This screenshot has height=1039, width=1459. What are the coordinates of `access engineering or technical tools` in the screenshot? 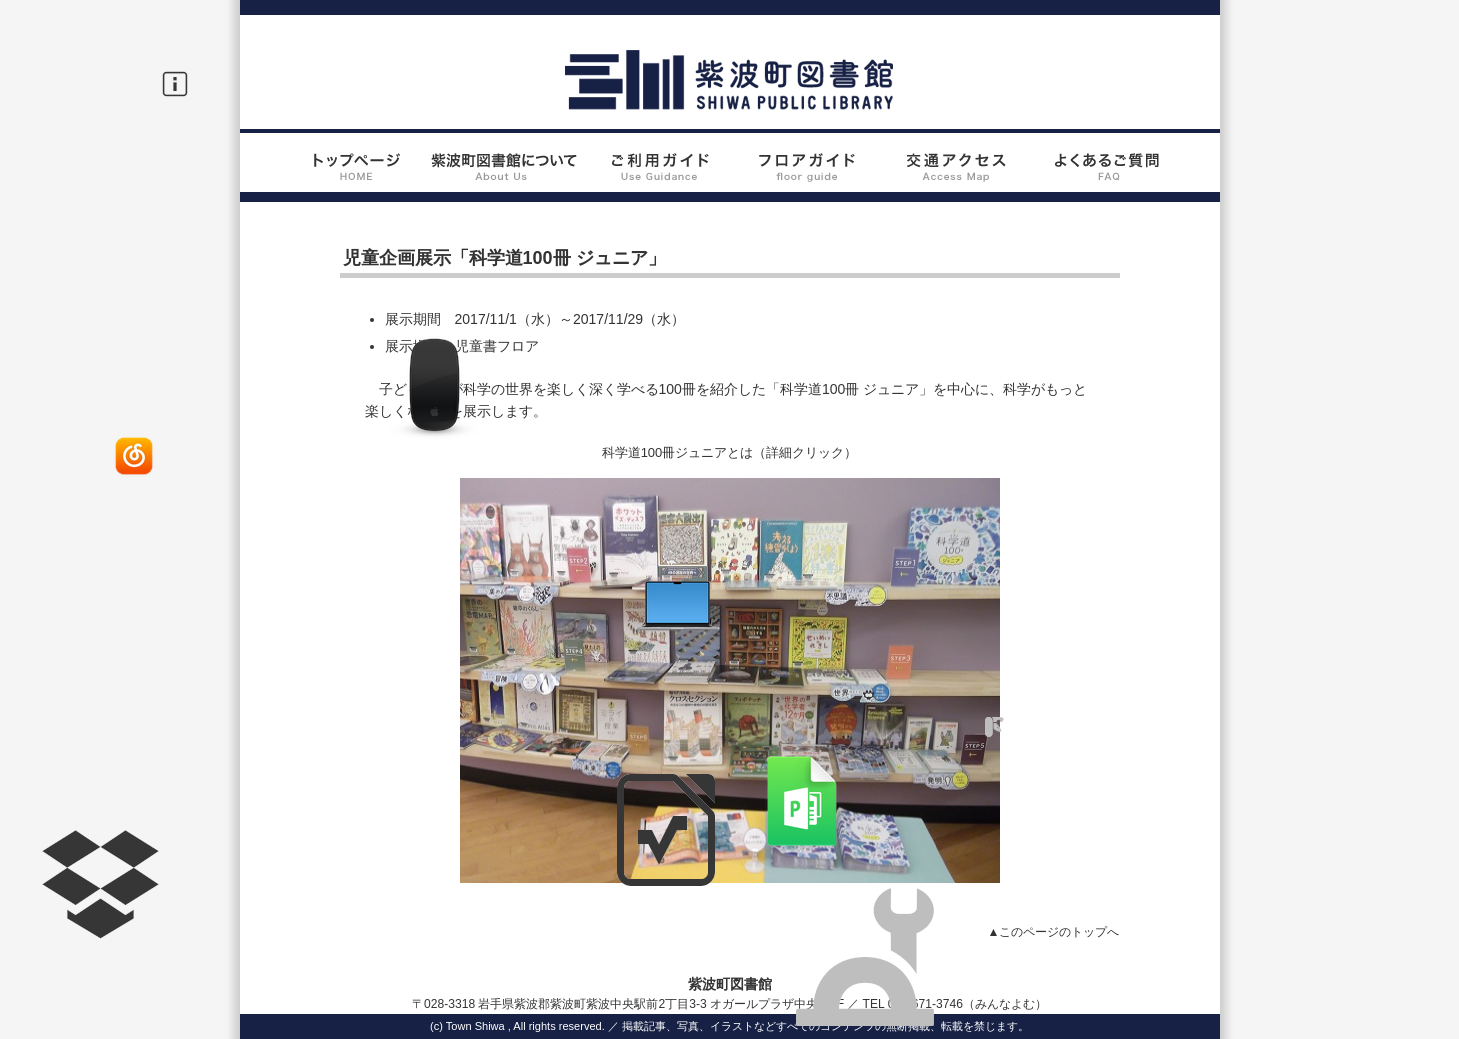 It's located at (865, 957).